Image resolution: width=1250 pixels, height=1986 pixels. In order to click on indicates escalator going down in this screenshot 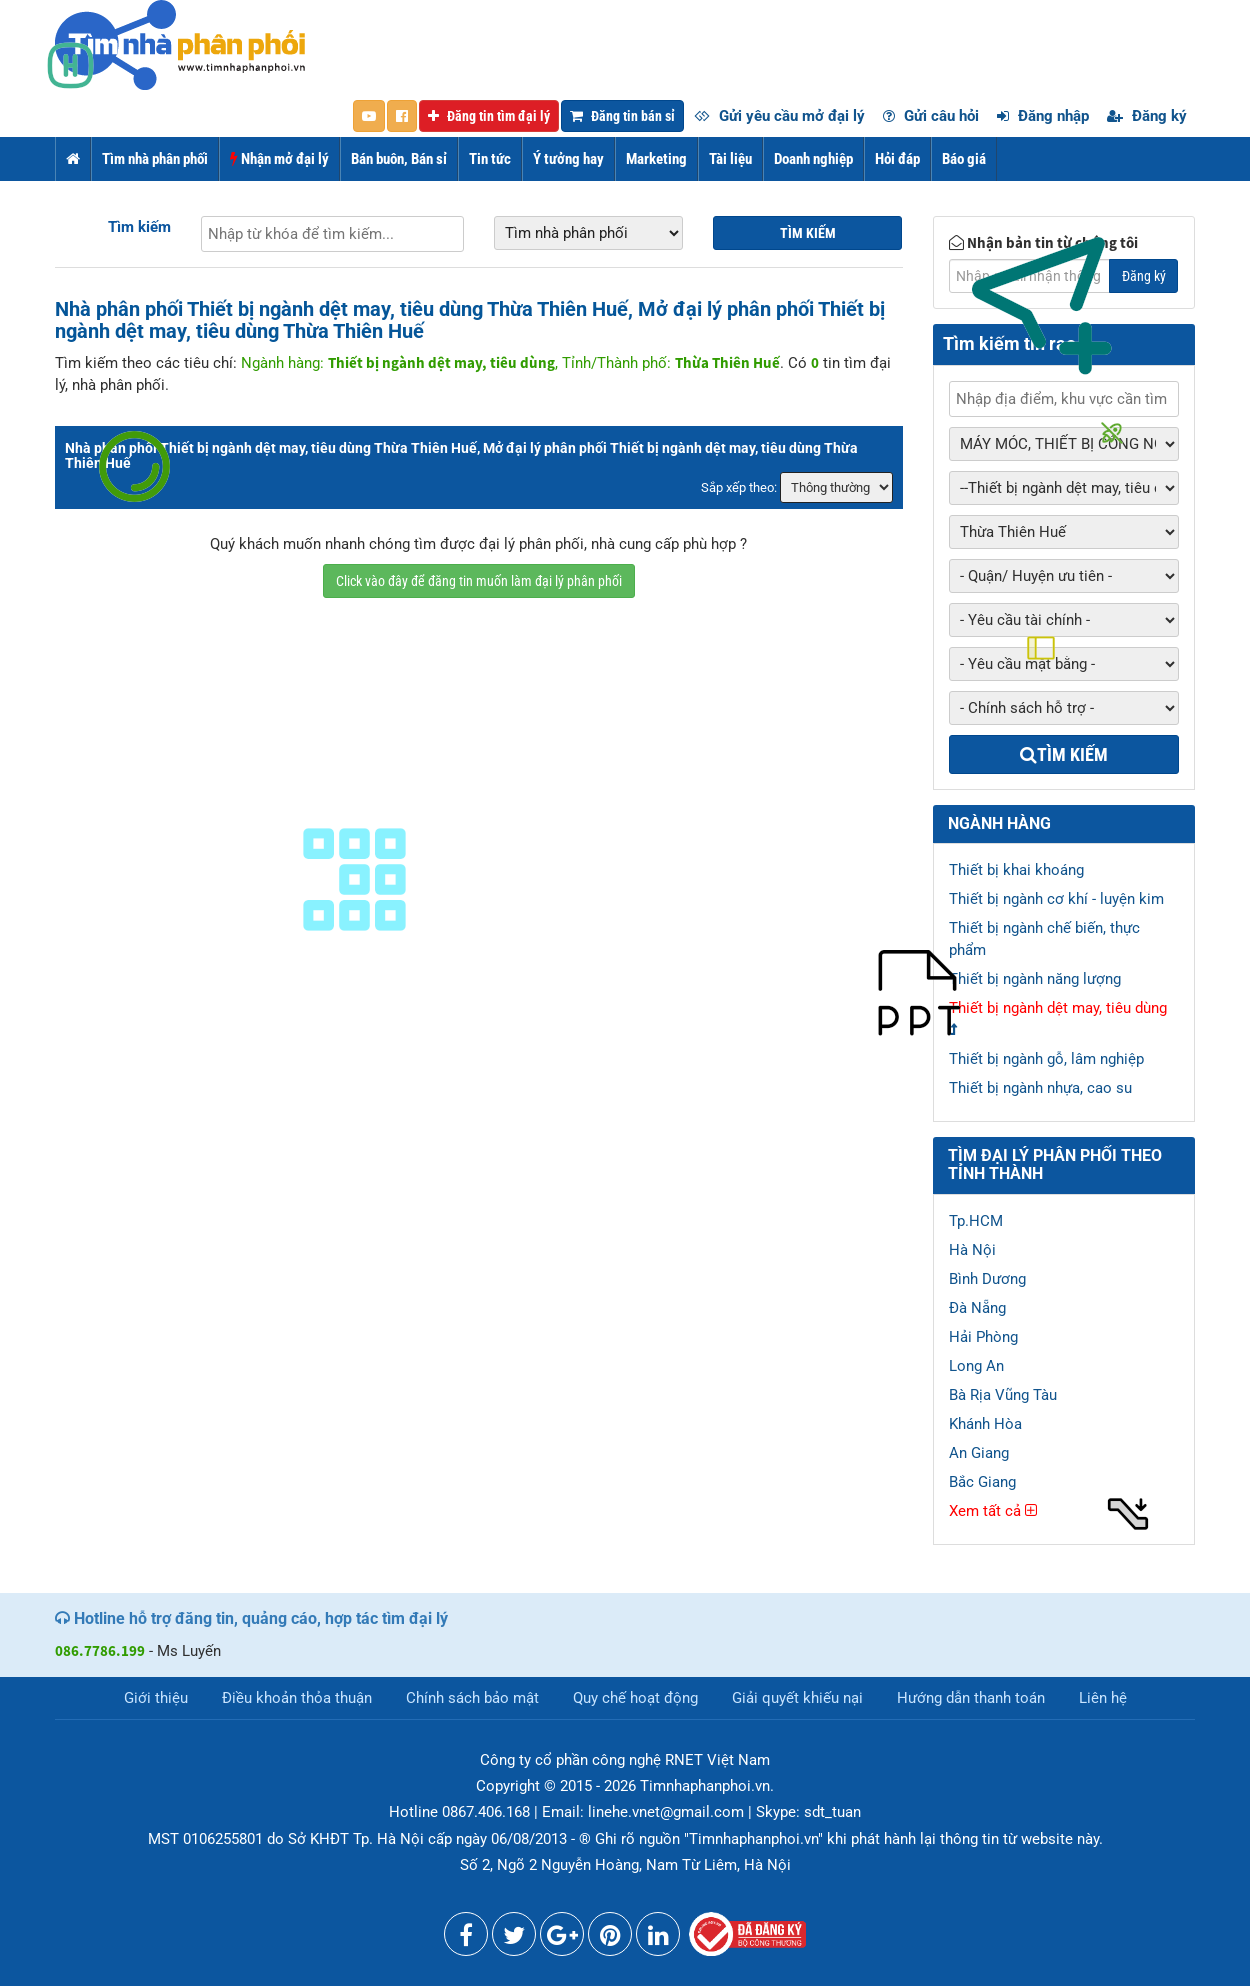, I will do `click(1128, 1514)`.